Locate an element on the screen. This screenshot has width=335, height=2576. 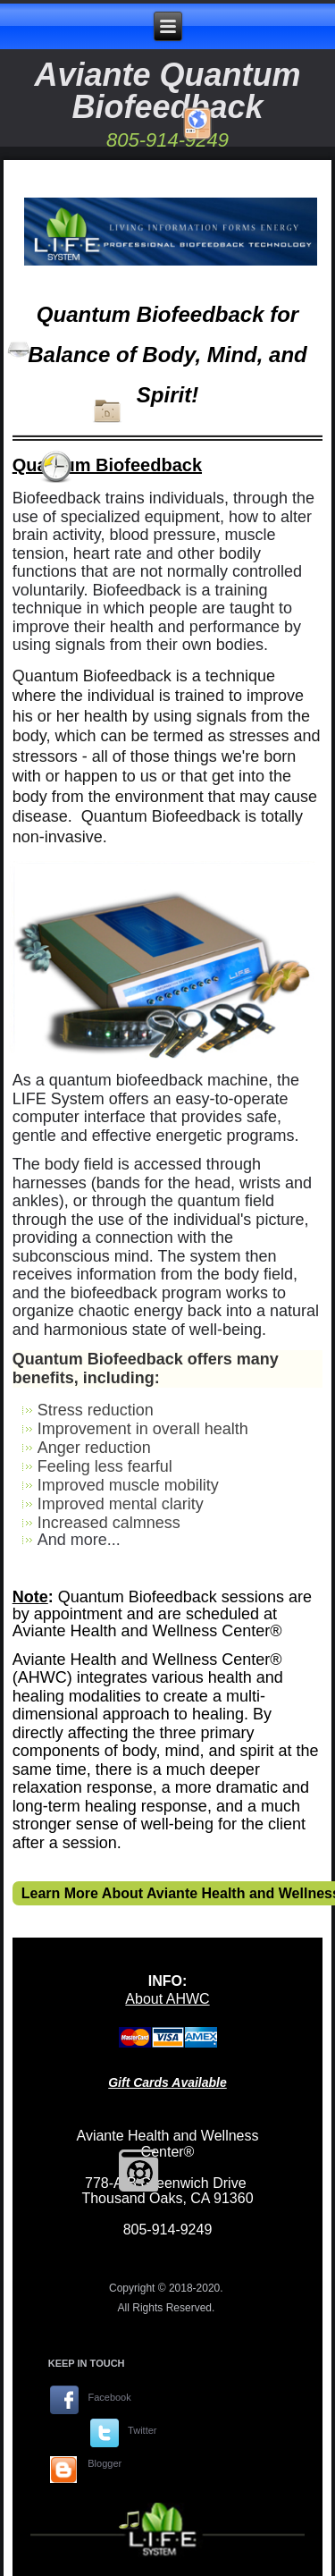
access optical disc drive settings is located at coordinates (19, 349).